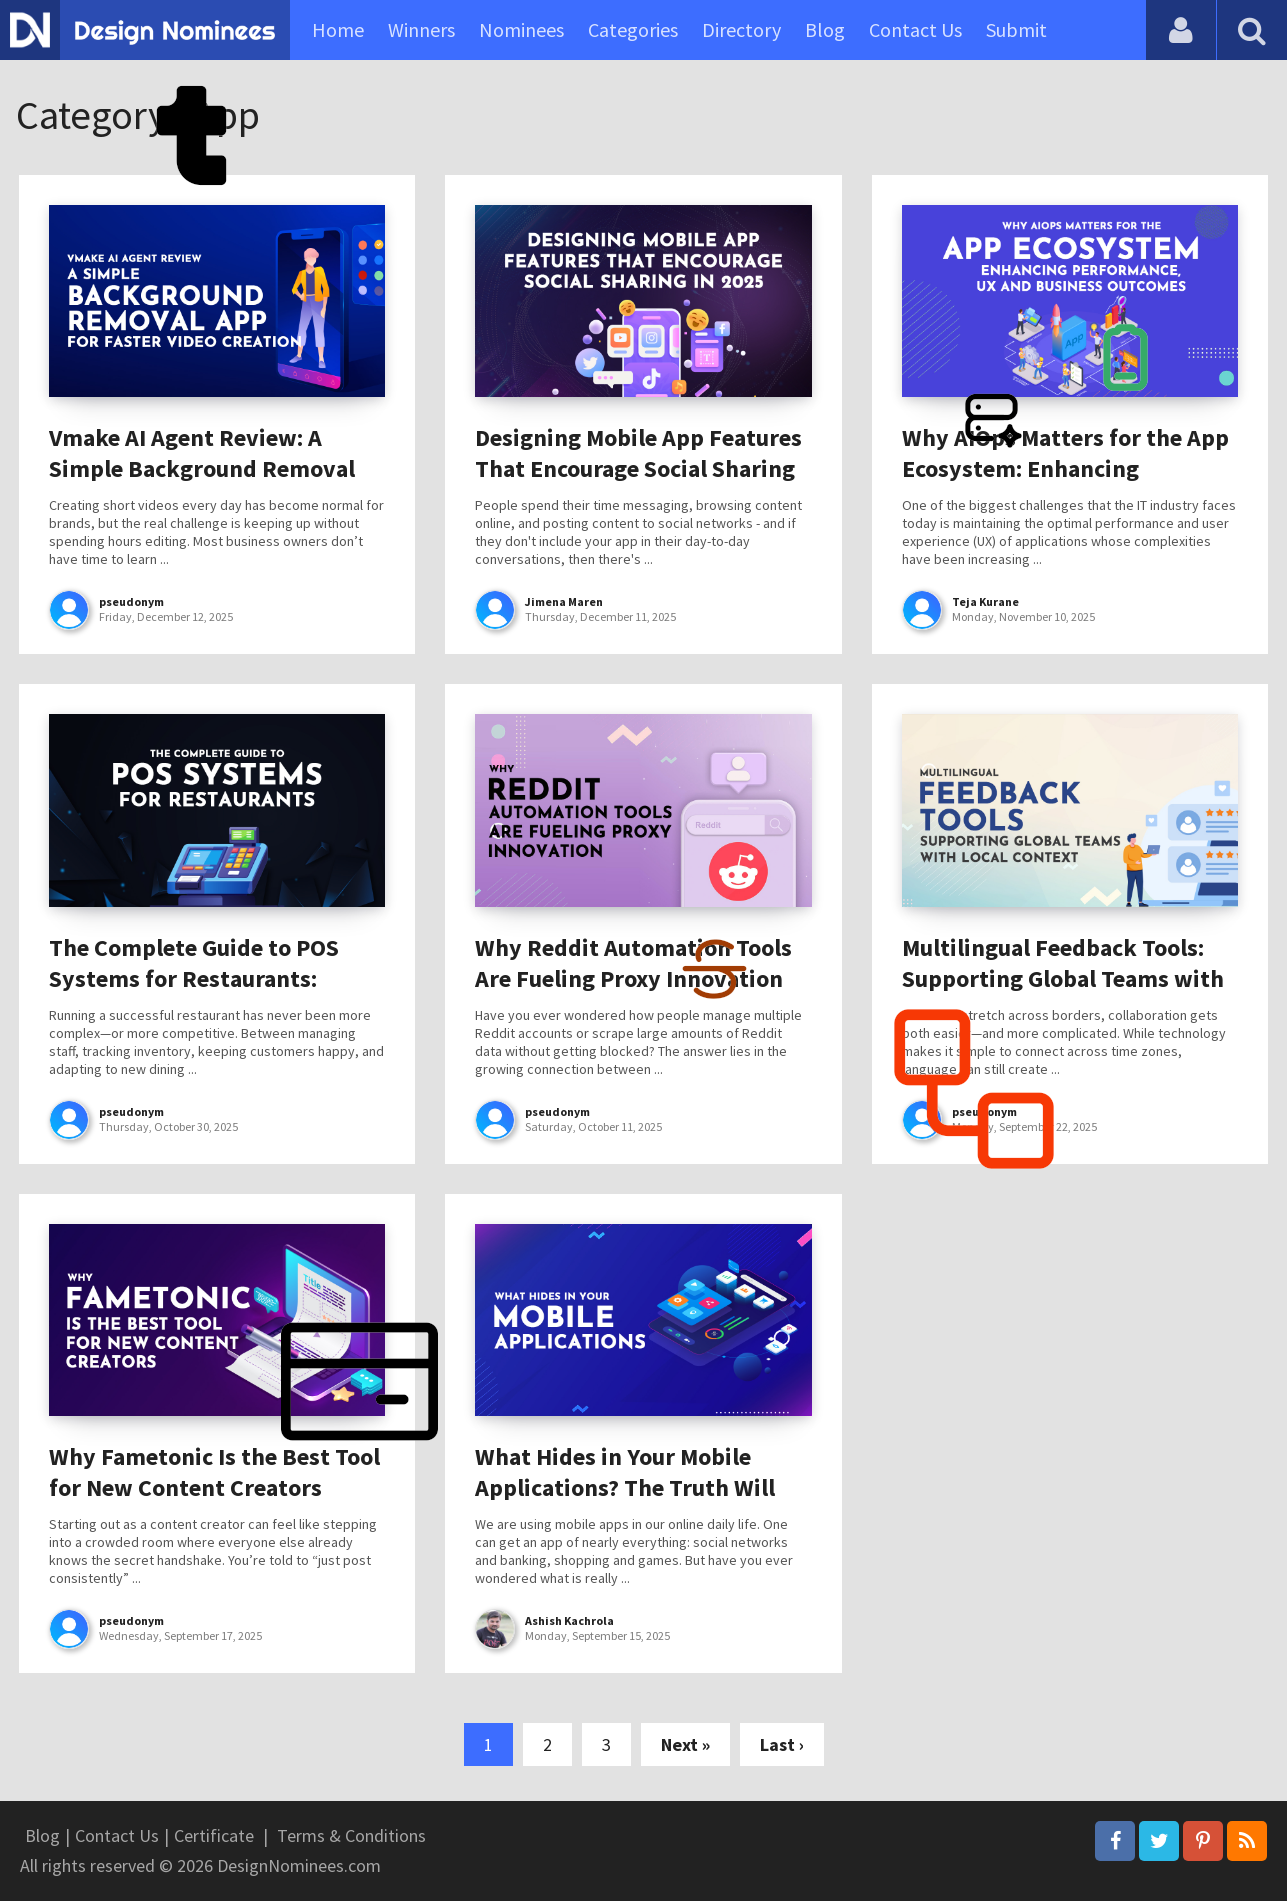 Image resolution: width=1287 pixels, height=1901 pixels. I want to click on view or manage automated workflows, so click(974, 1089).